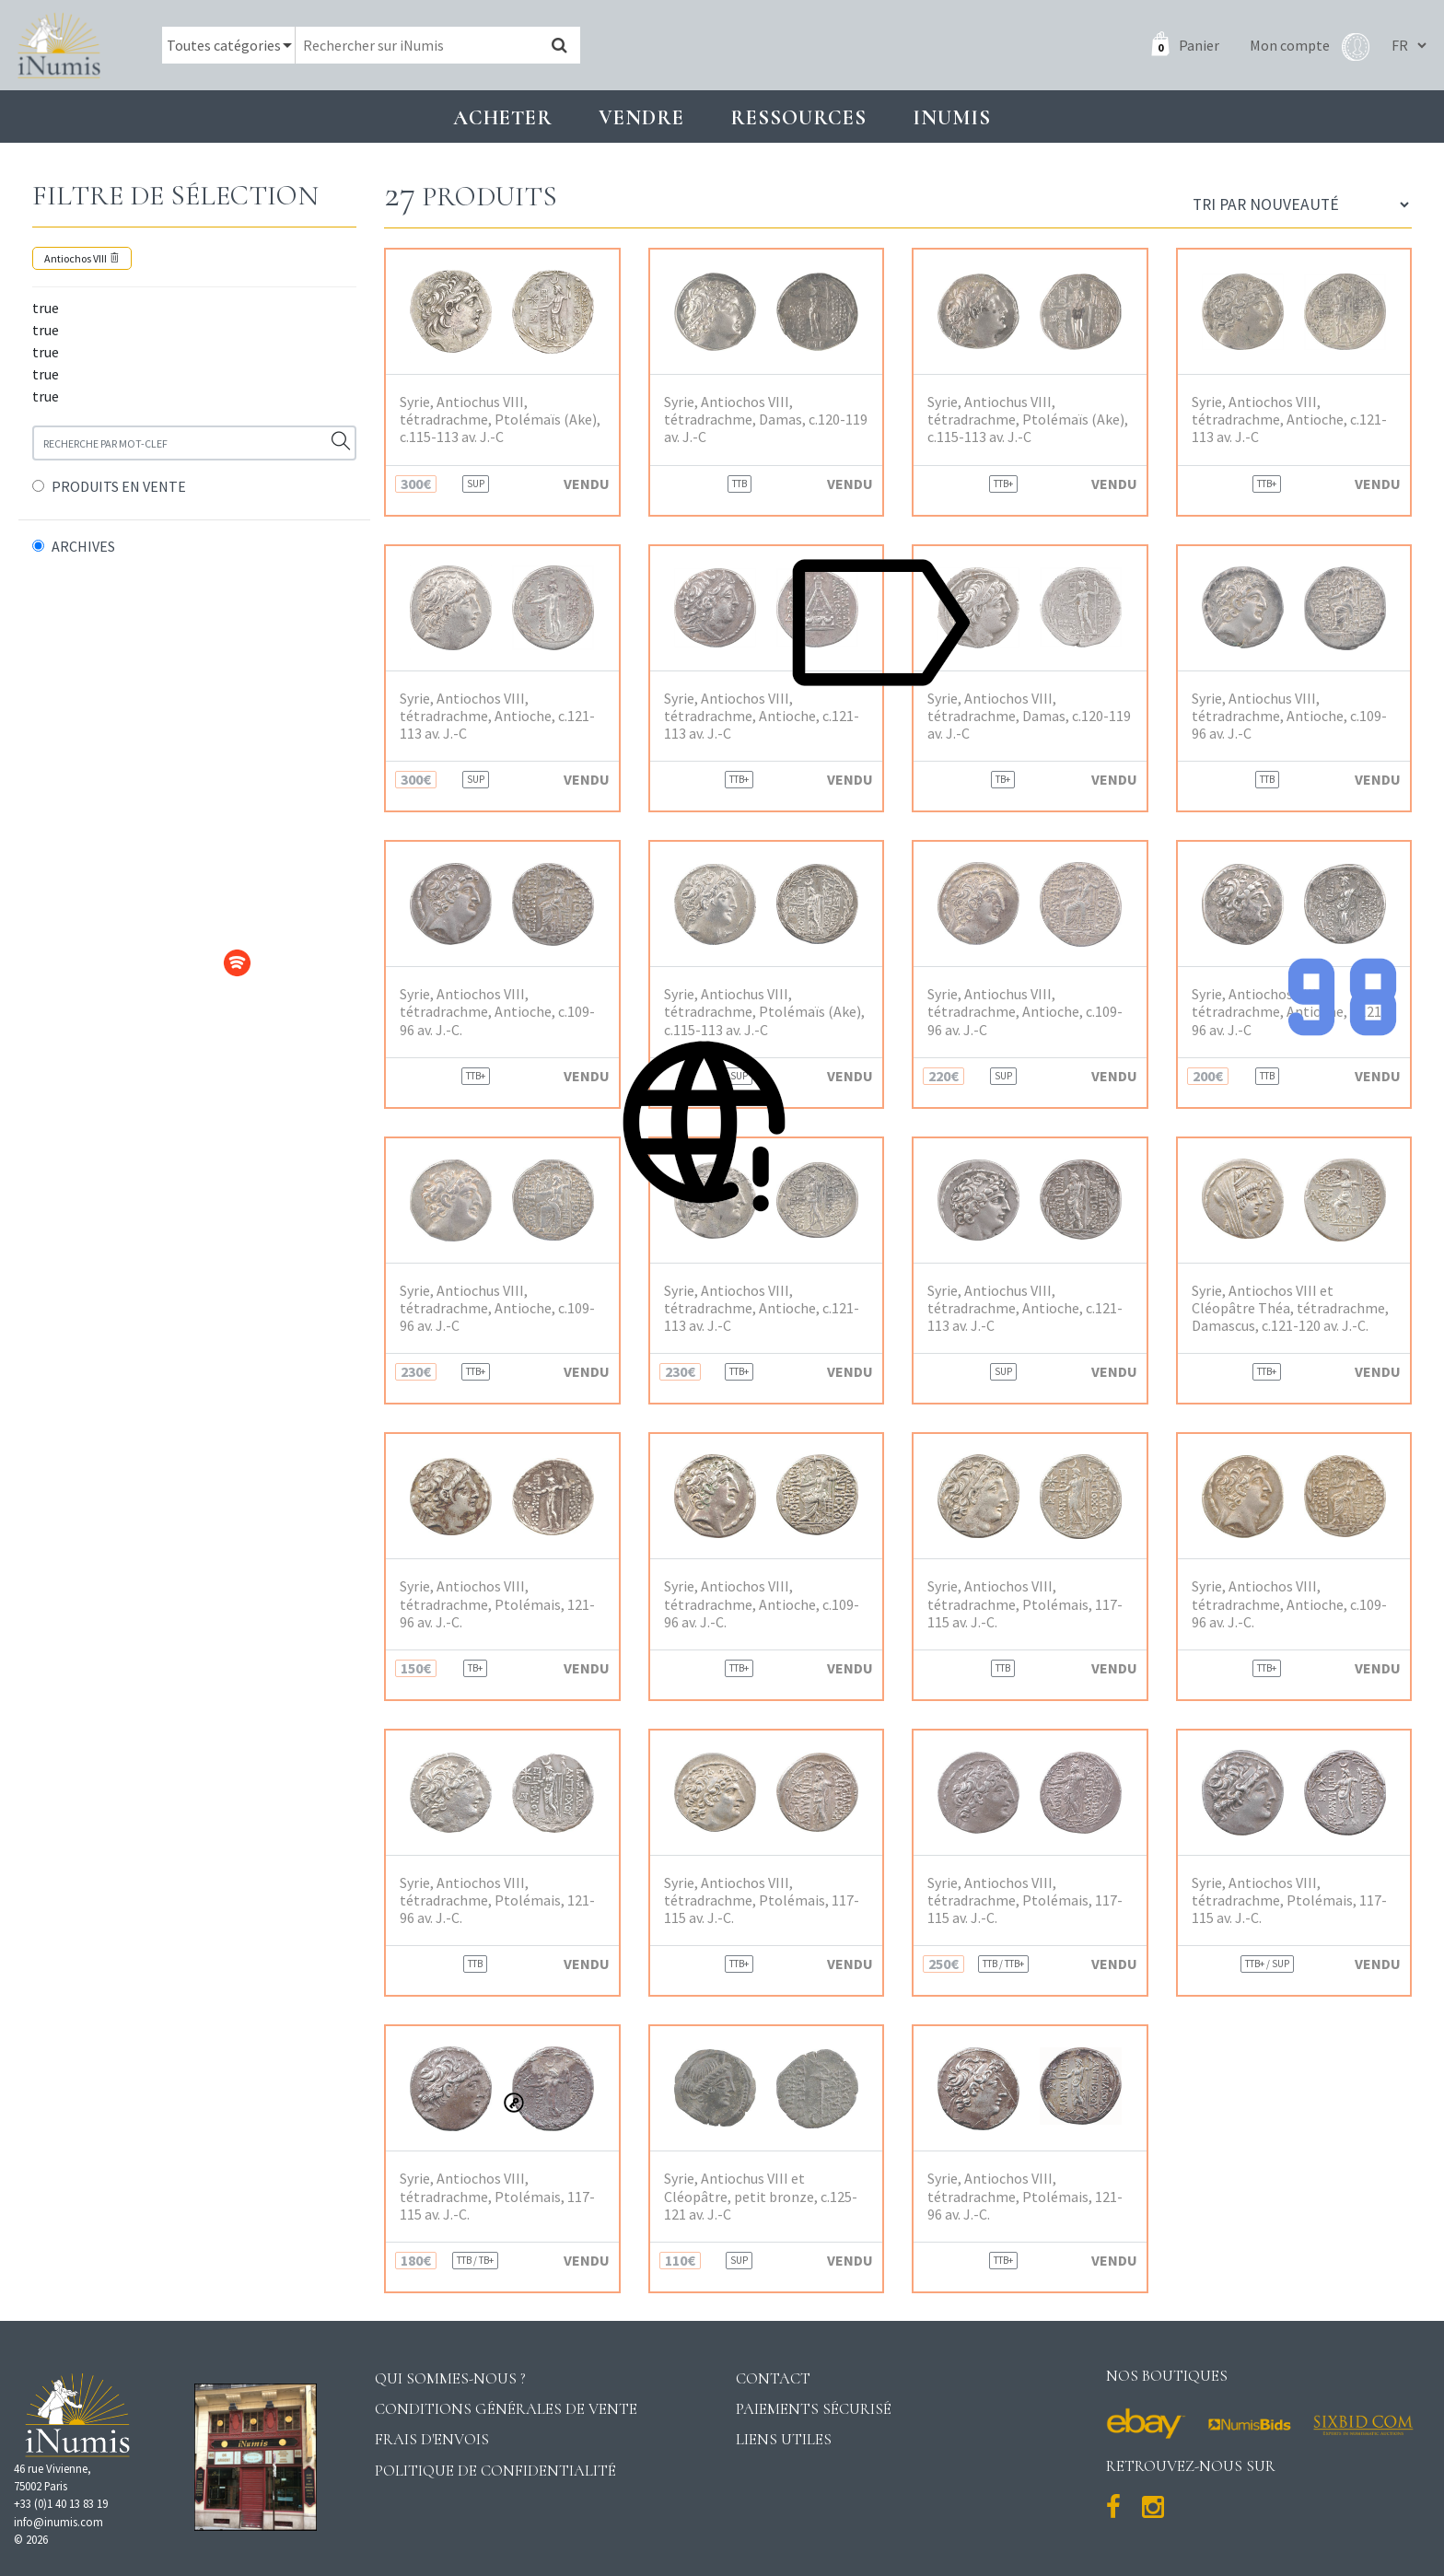  What do you see at coordinates (237, 962) in the screenshot?
I see `open Spotify app` at bounding box center [237, 962].